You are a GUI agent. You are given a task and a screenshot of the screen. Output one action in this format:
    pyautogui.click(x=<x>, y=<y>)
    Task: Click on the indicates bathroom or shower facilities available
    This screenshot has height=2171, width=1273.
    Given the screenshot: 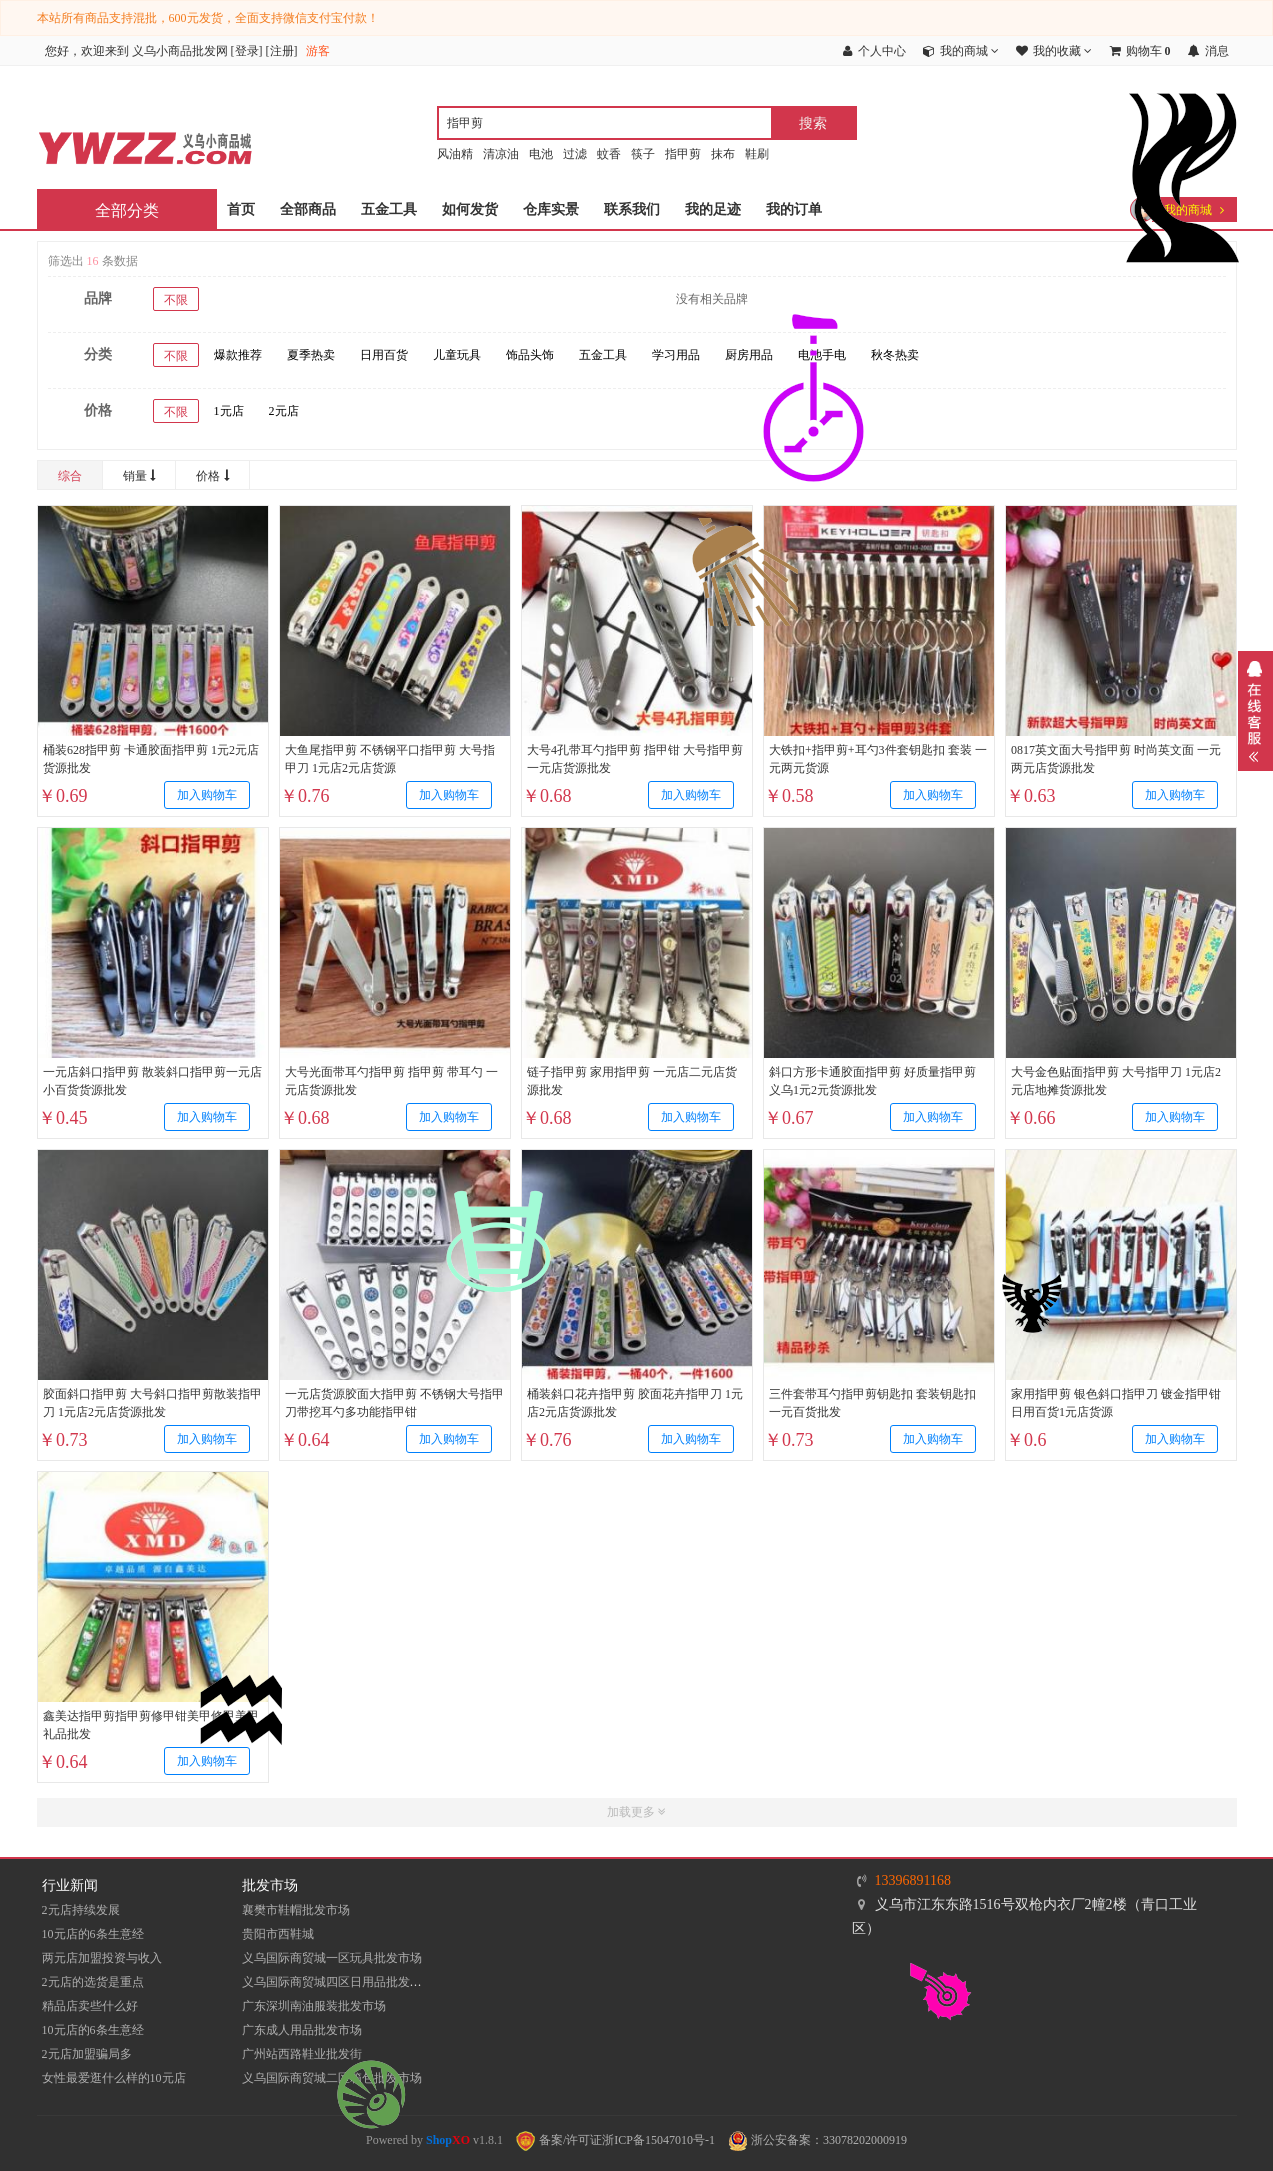 What is the action you would take?
    pyautogui.click(x=744, y=572)
    